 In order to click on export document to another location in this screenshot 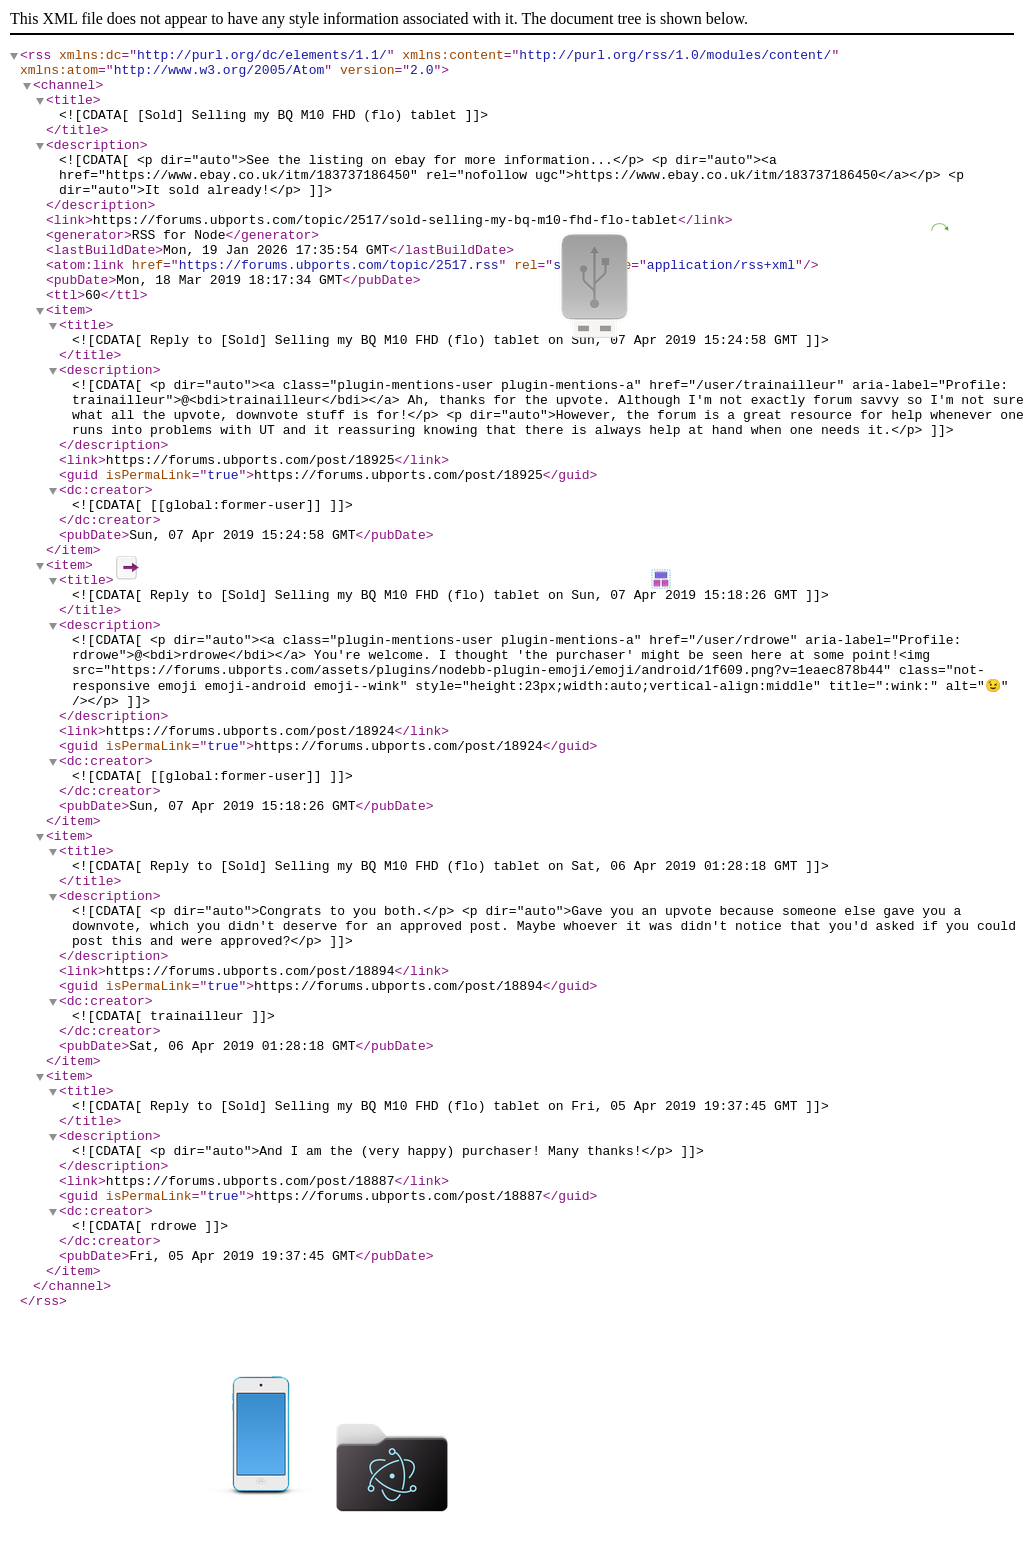, I will do `click(126, 567)`.